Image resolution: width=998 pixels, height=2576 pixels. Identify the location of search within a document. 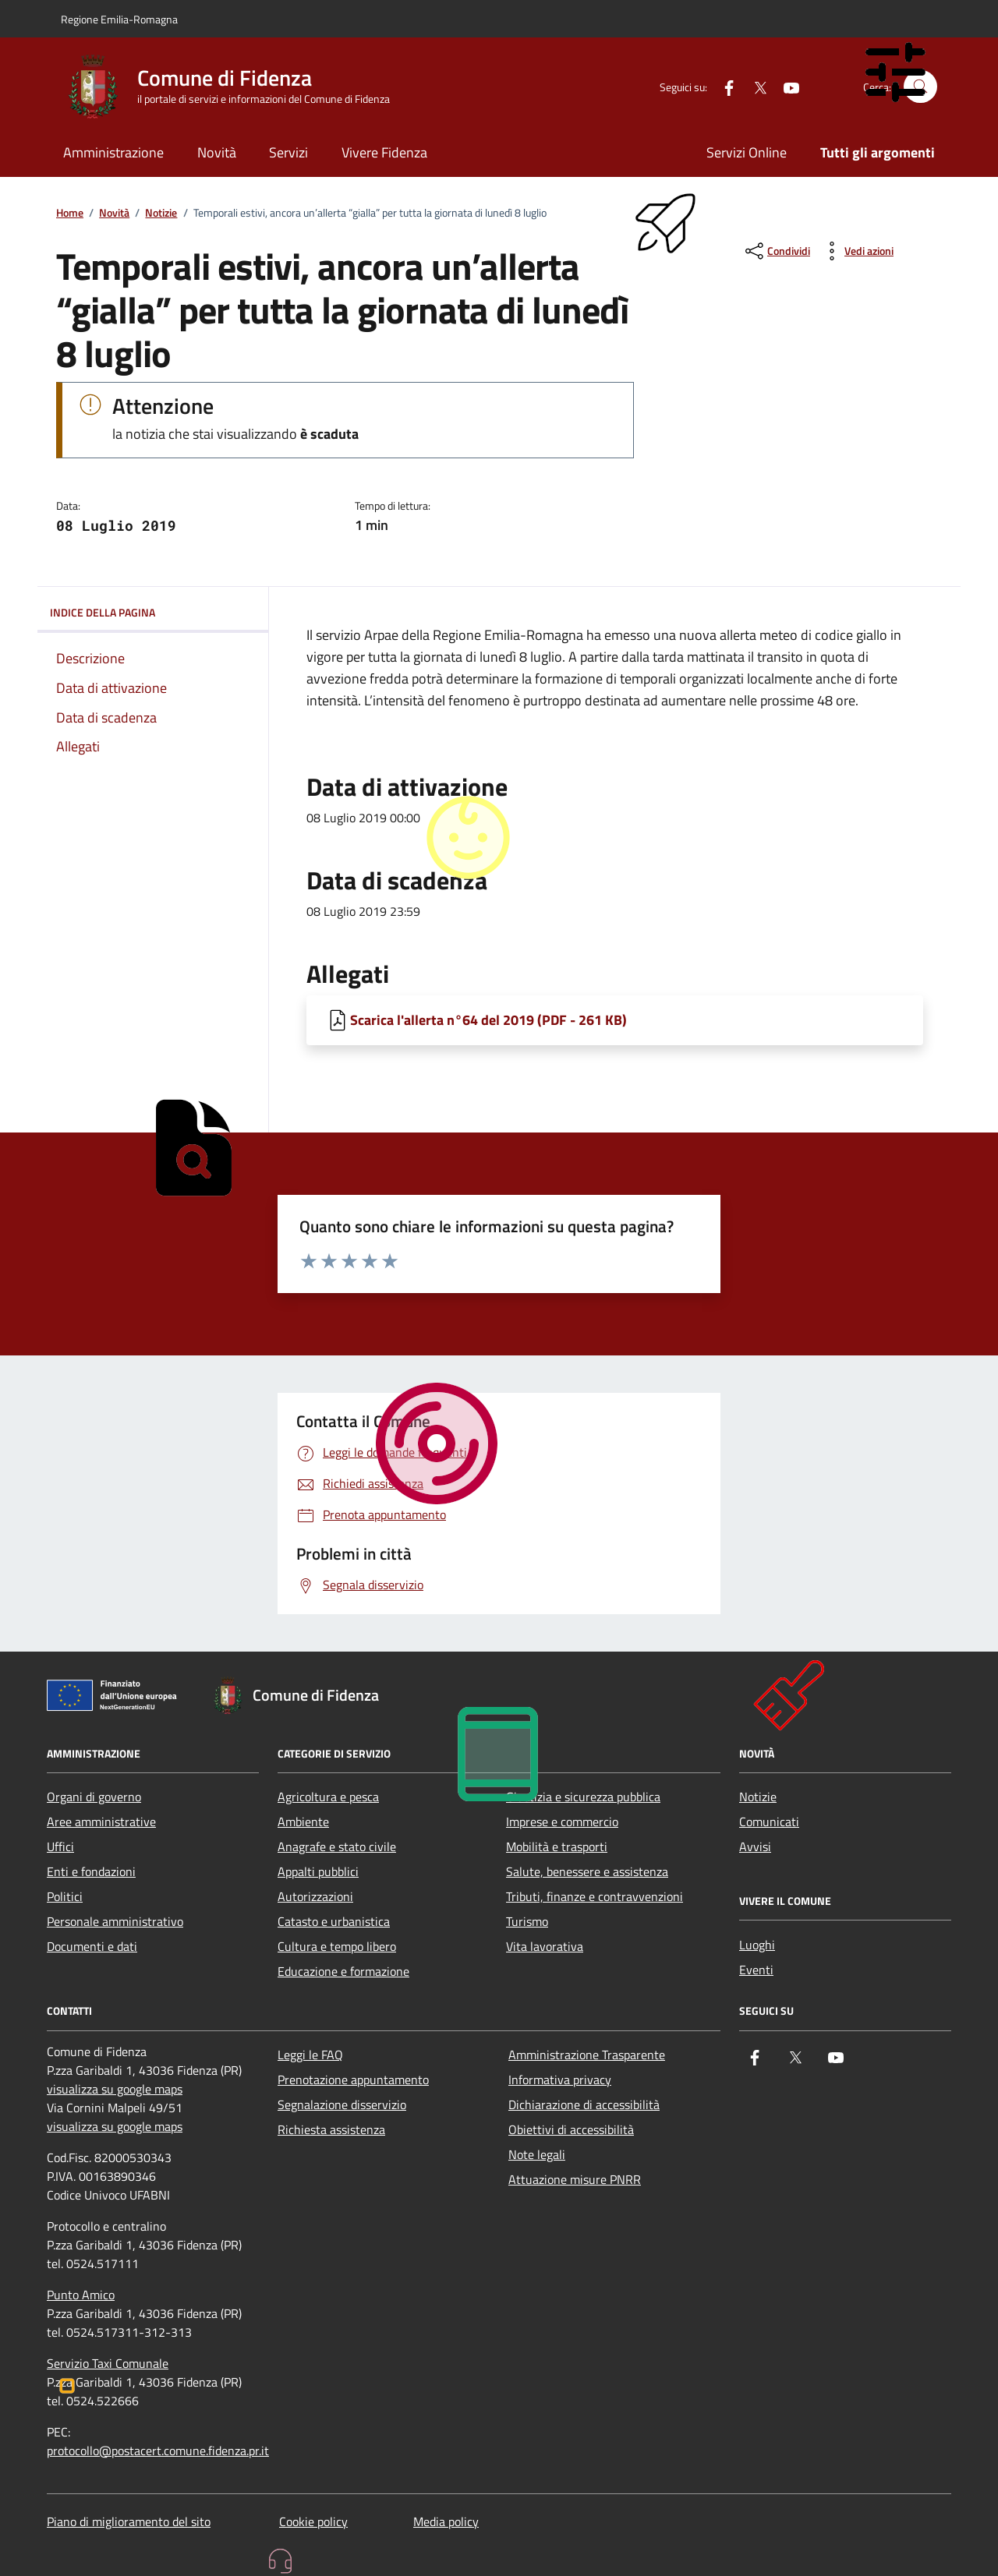
(193, 1147).